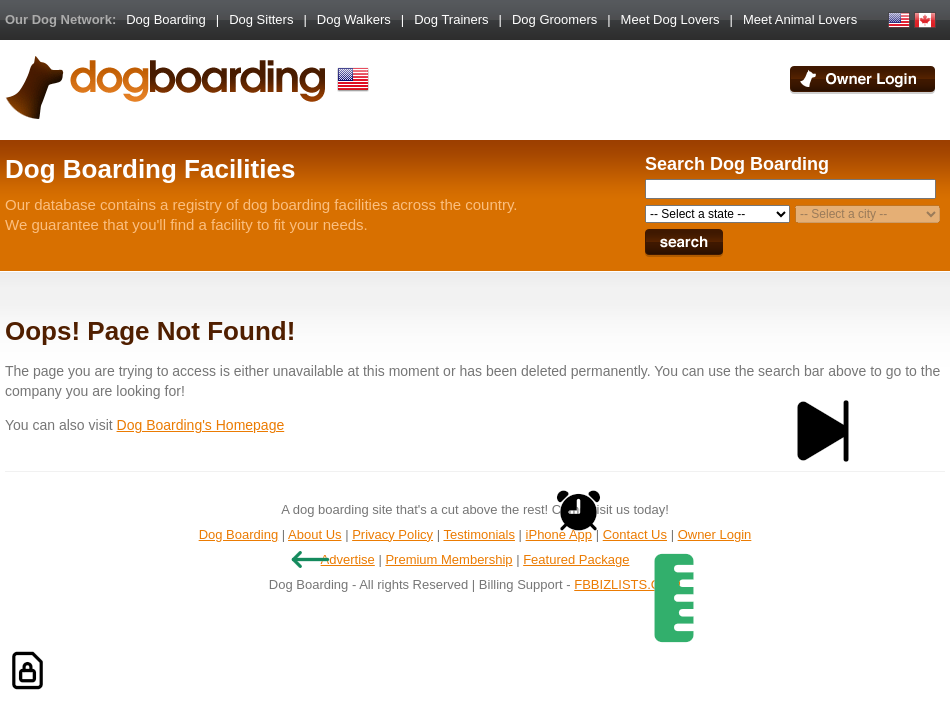 This screenshot has width=950, height=720. Describe the element at coordinates (27, 670) in the screenshot. I see `indicates a protected or encrypted file` at that location.